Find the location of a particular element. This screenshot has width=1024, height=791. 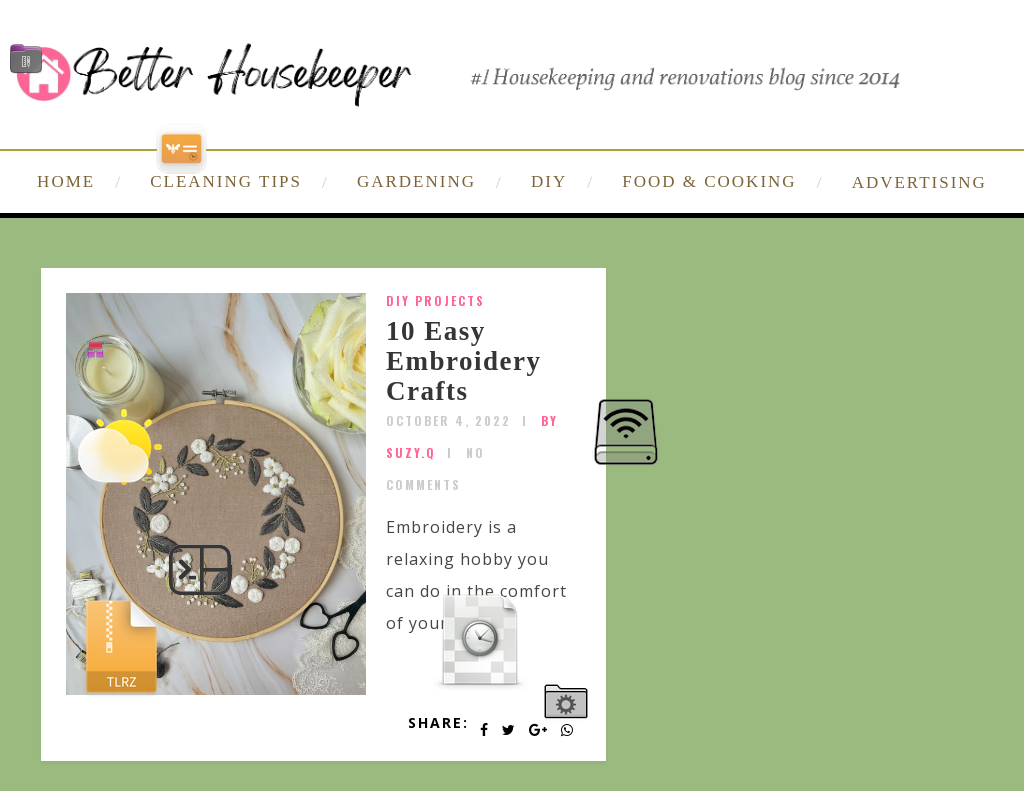

open kandji passport login or authentication is located at coordinates (181, 148).